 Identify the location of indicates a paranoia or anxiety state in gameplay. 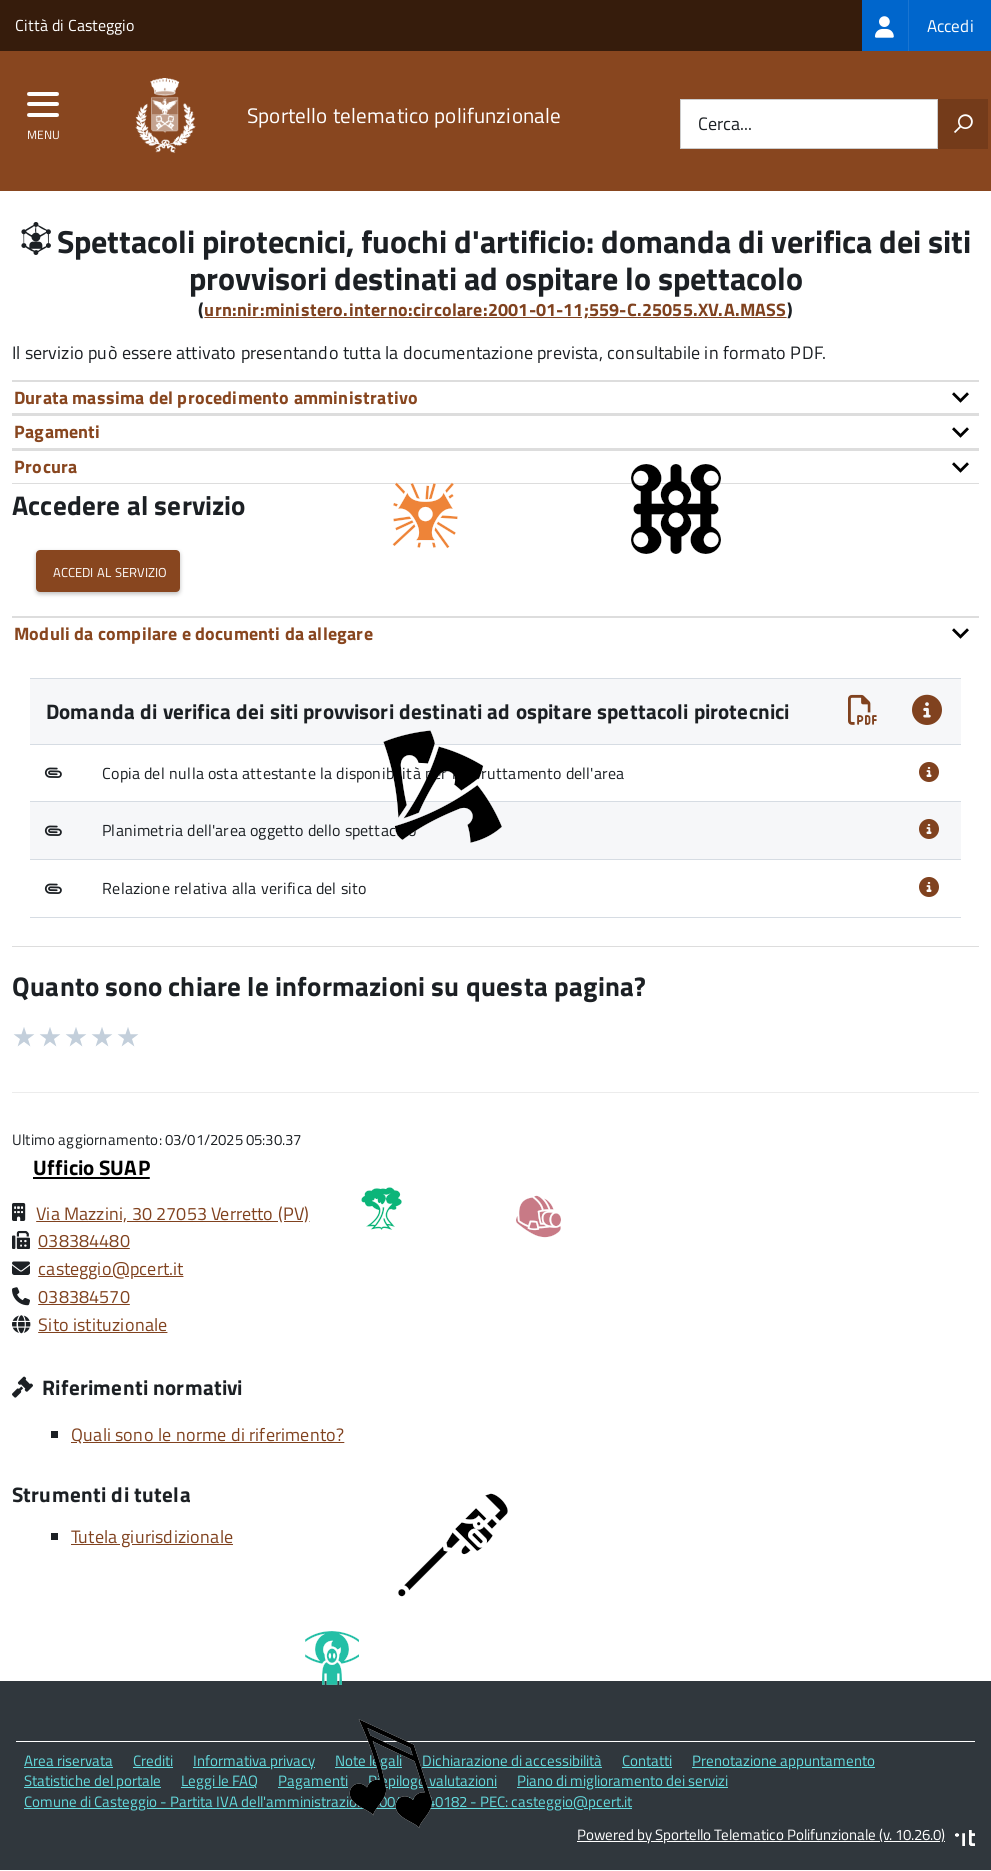
(332, 1658).